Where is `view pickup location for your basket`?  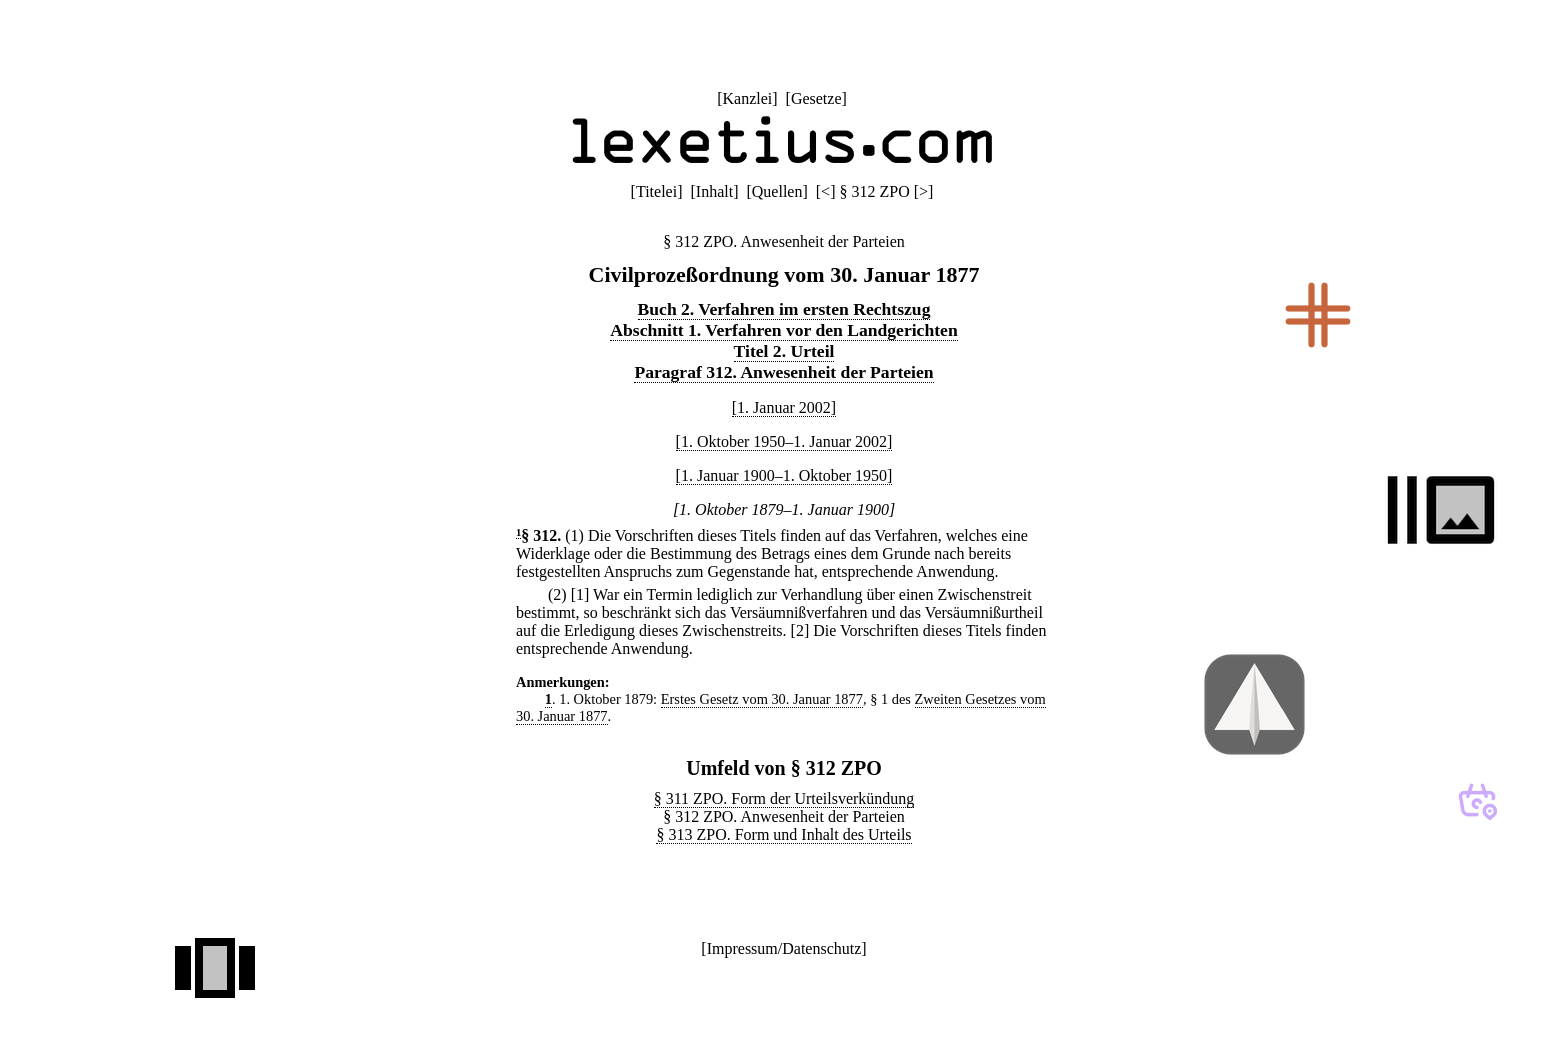 view pickup location for your basket is located at coordinates (1477, 800).